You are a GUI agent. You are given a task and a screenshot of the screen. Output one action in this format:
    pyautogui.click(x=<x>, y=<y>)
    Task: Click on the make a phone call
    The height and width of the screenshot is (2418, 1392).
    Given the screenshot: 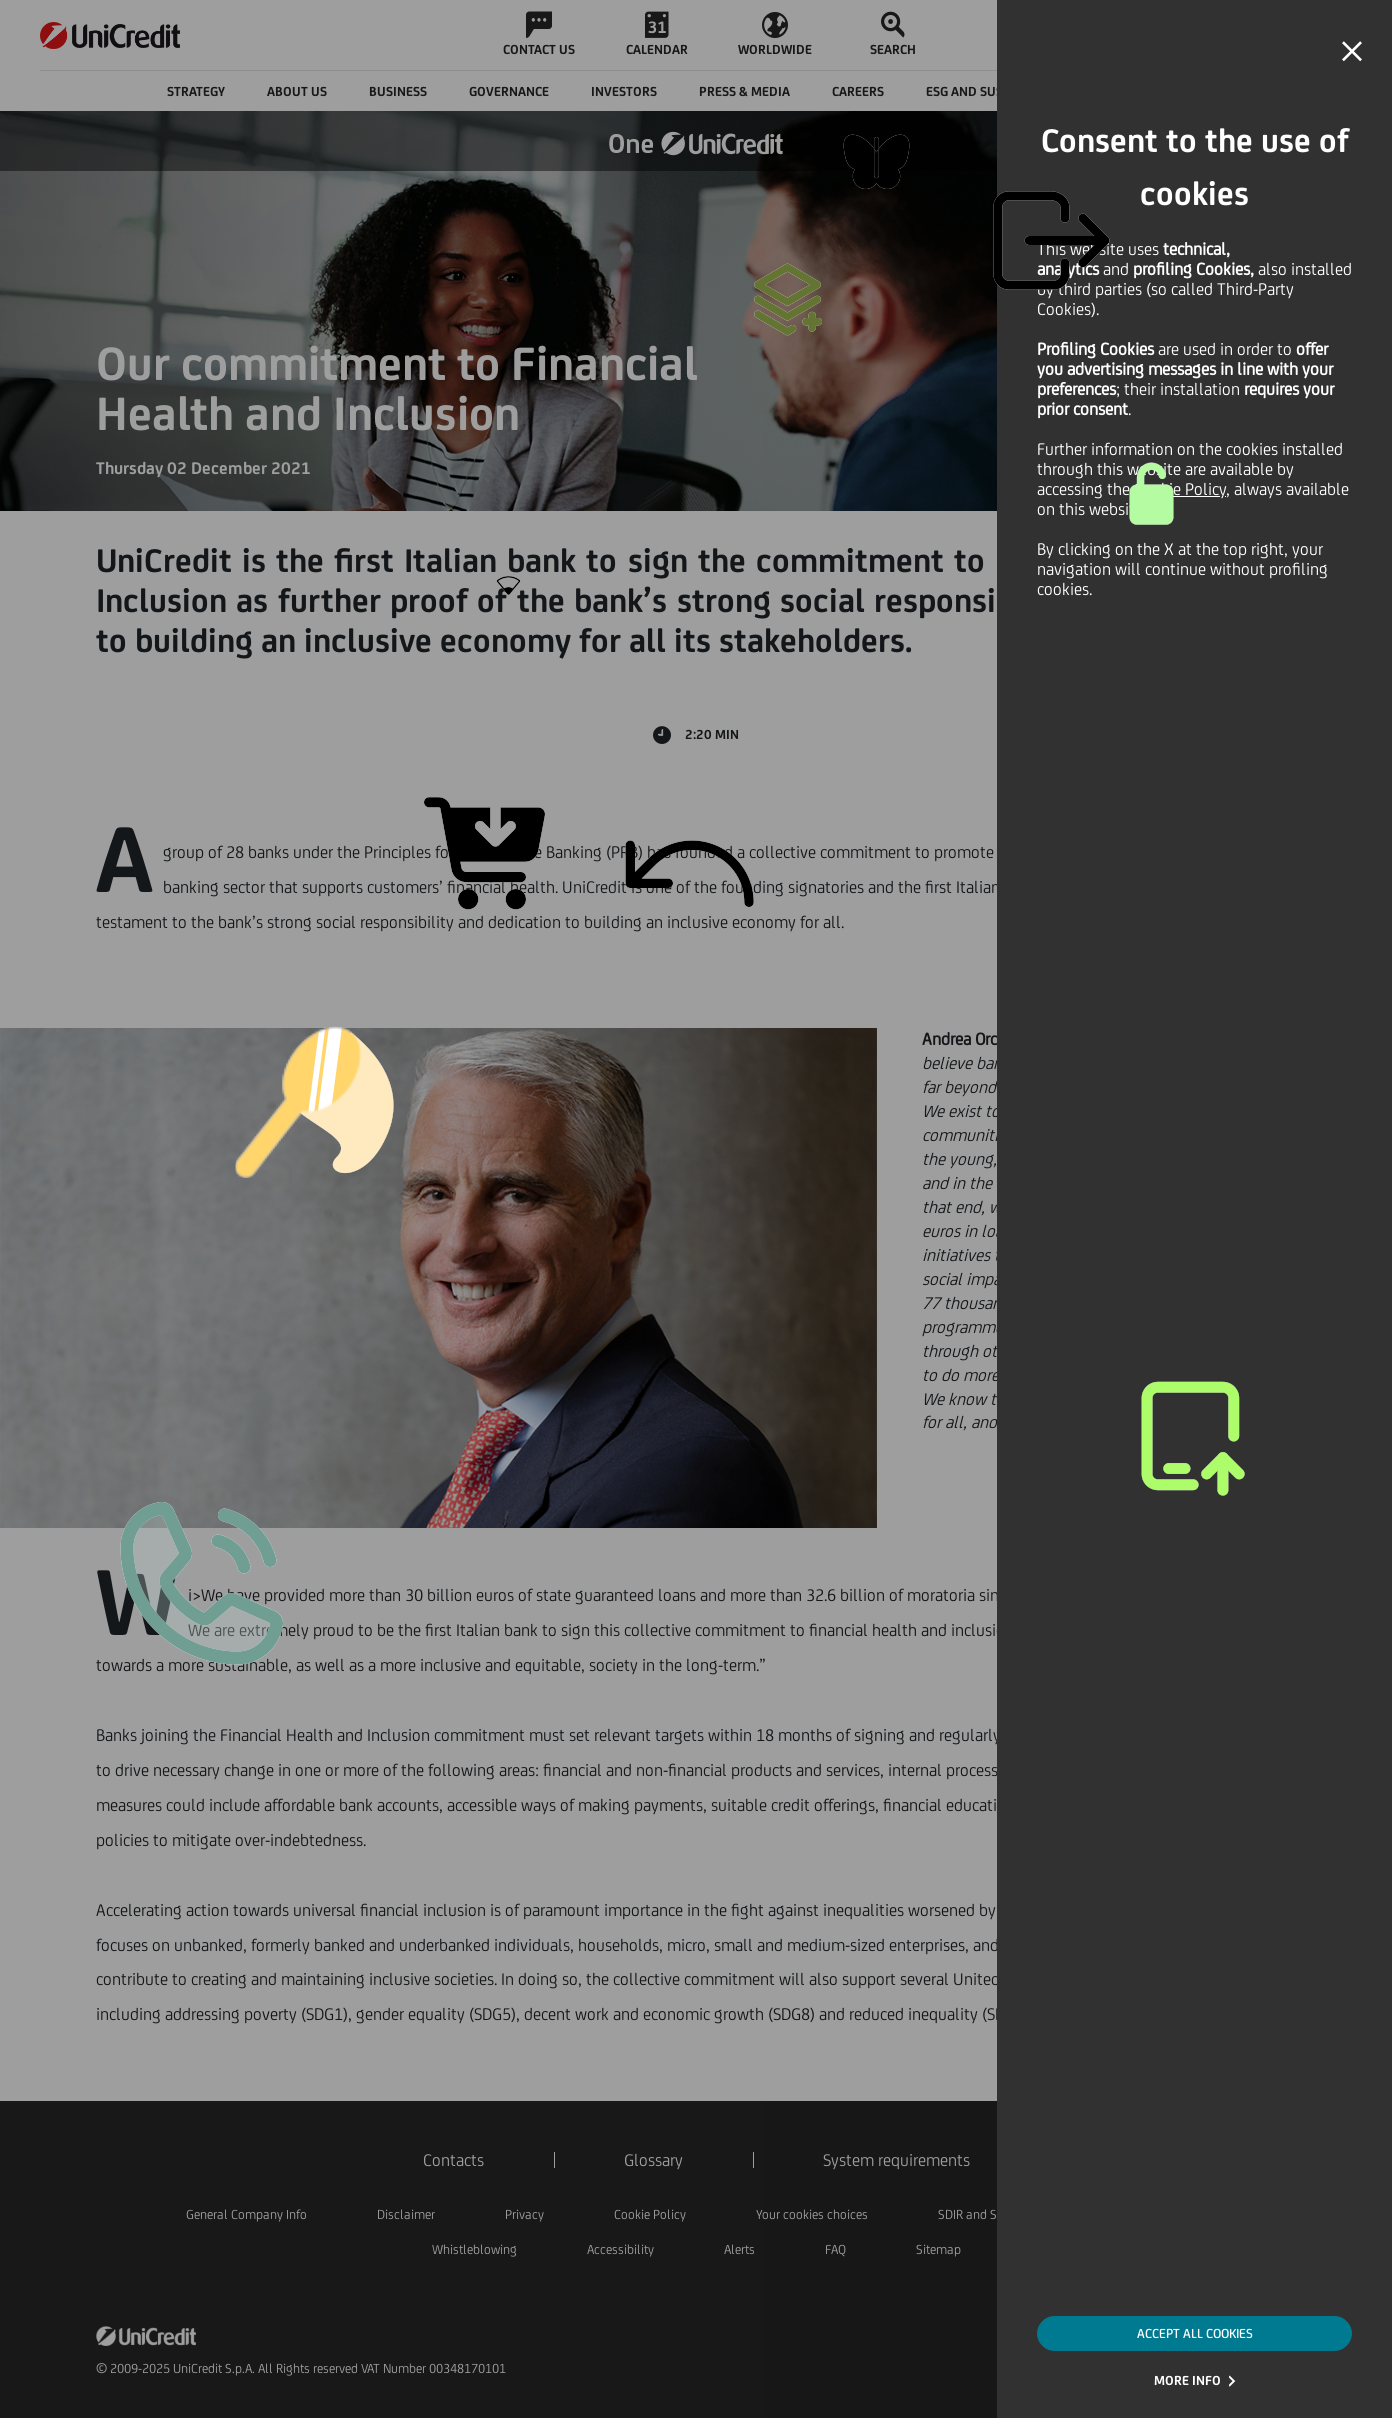 What is the action you would take?
    pyautogui.click(x=205, y=1580)
    